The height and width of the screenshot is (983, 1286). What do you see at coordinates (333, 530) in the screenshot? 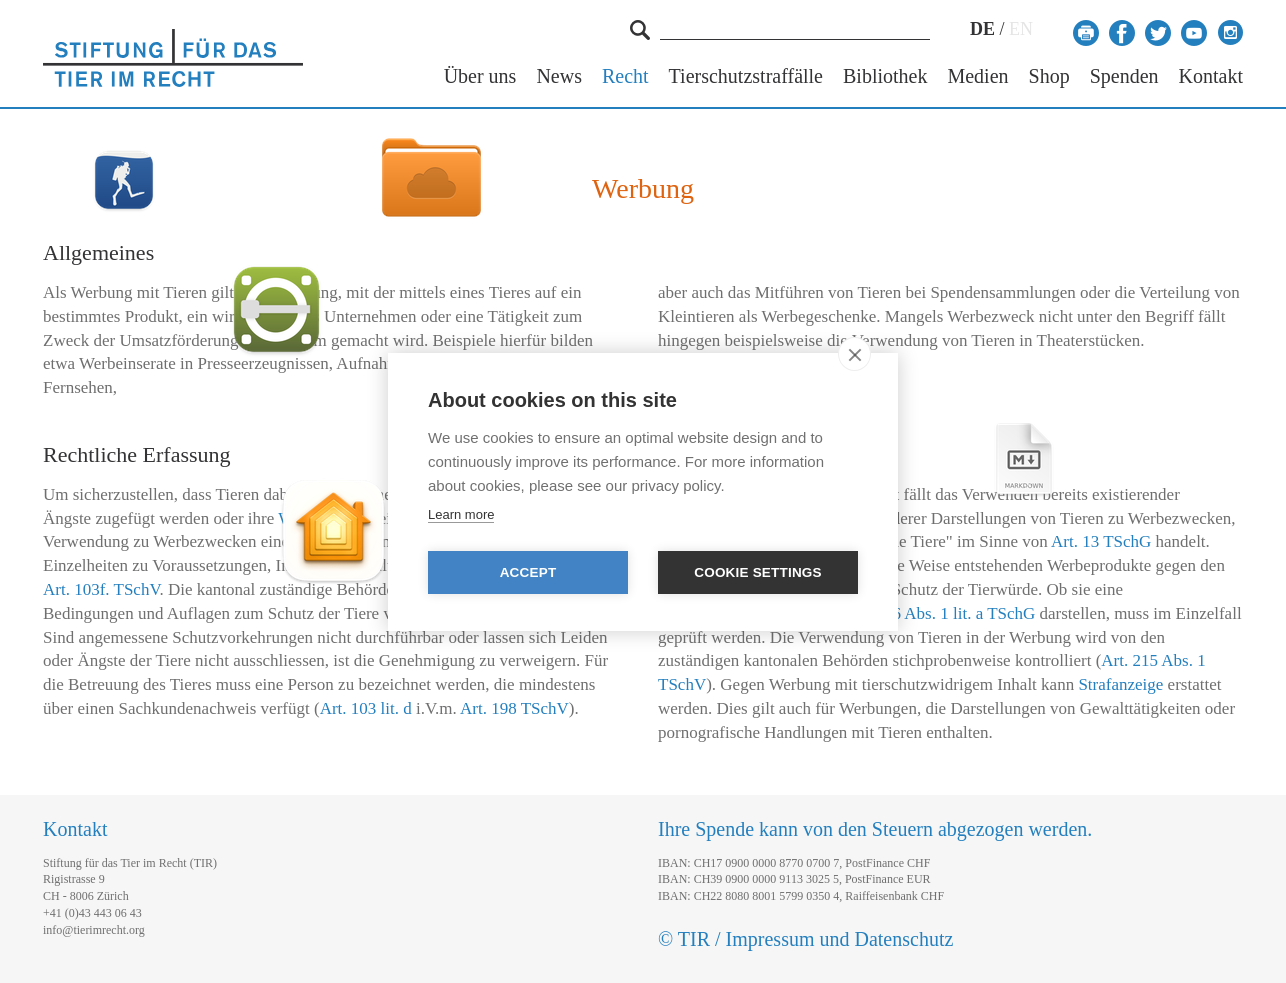
I see `open the Apple Home app` at bounding box center [333, 530].